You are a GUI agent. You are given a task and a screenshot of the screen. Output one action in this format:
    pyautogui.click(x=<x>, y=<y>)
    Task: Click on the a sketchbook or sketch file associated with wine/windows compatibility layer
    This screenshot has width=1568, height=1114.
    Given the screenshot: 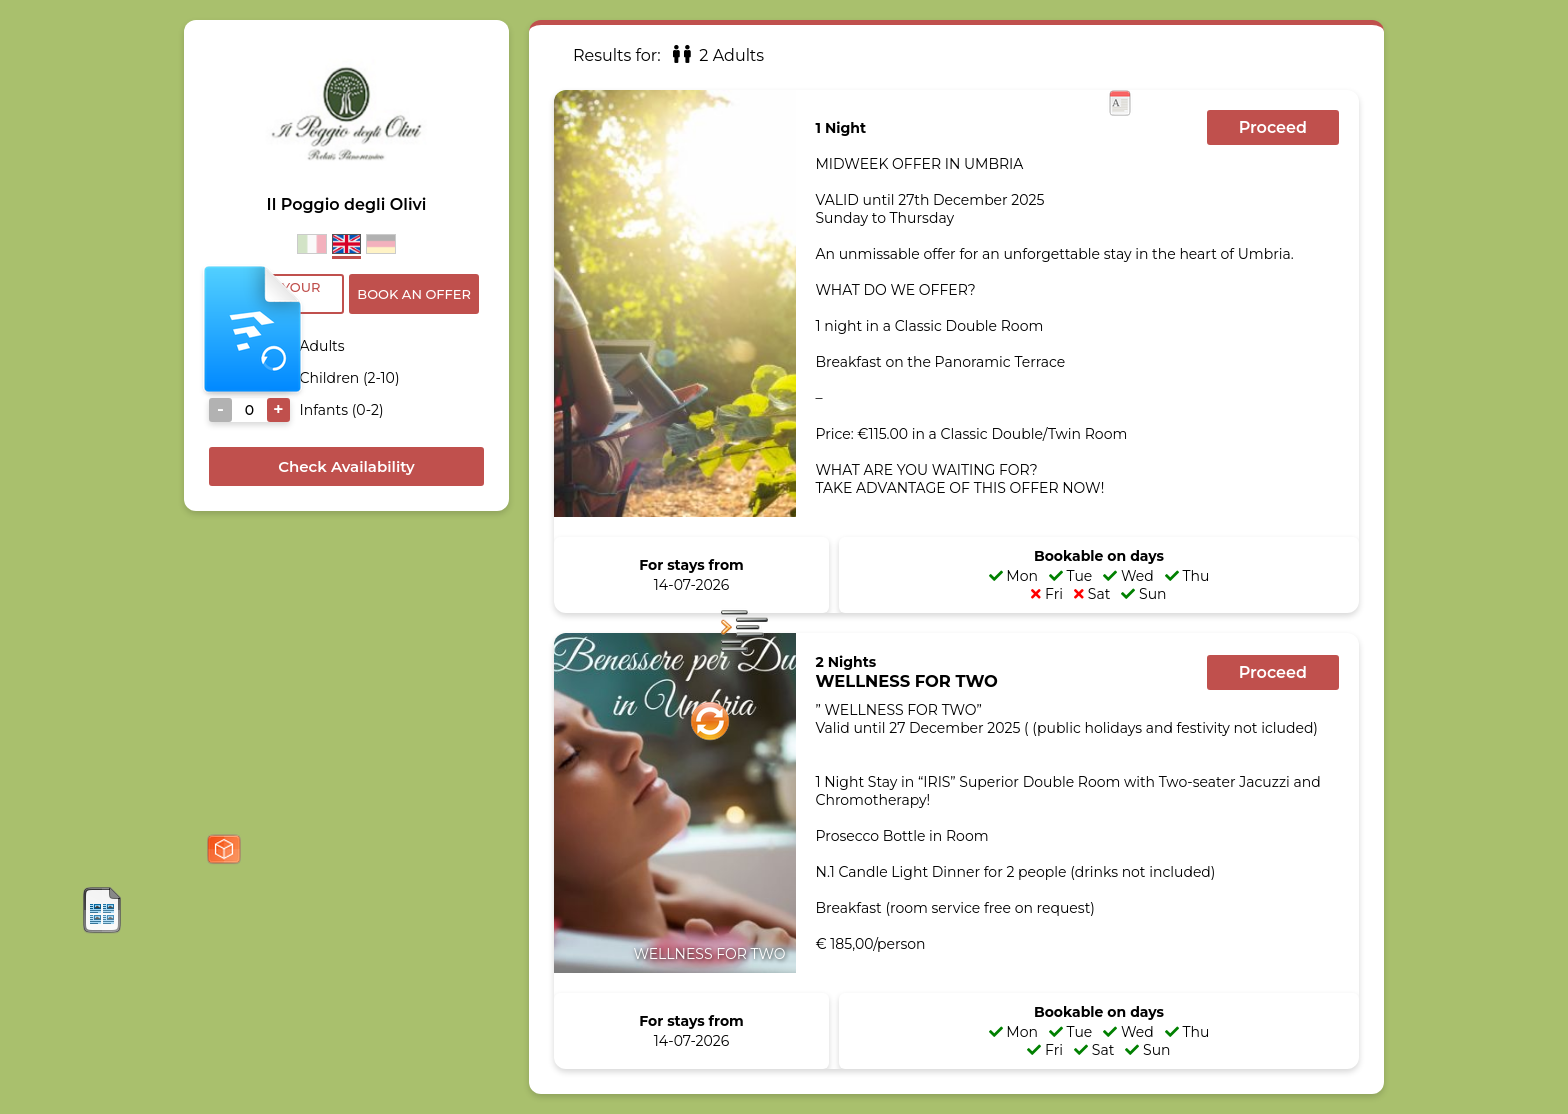 What is the action you would take?
    pyautogui.click(x=252, y=331)
    